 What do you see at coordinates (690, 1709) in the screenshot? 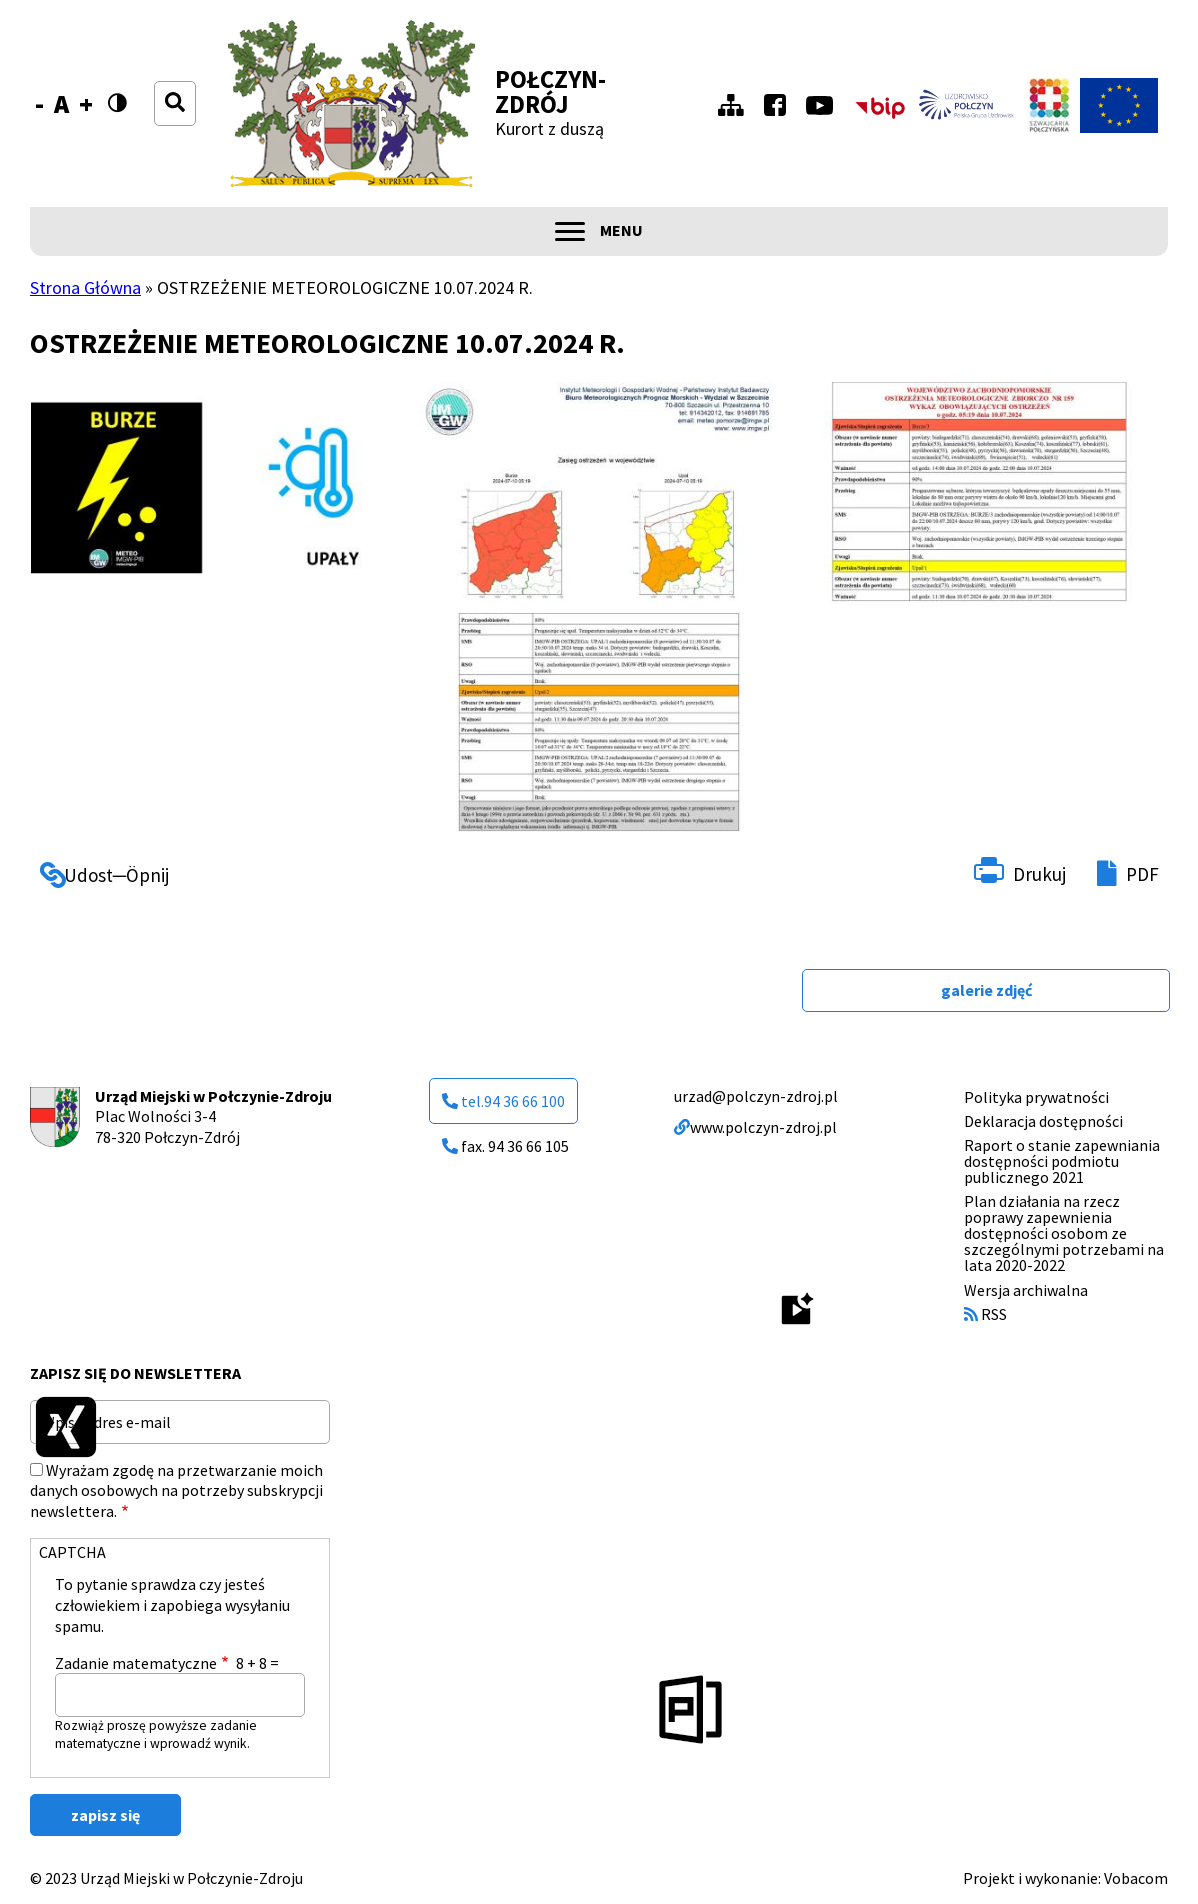
I see `open a PowerPoint presentation file` at bounding box center [690, 1709].